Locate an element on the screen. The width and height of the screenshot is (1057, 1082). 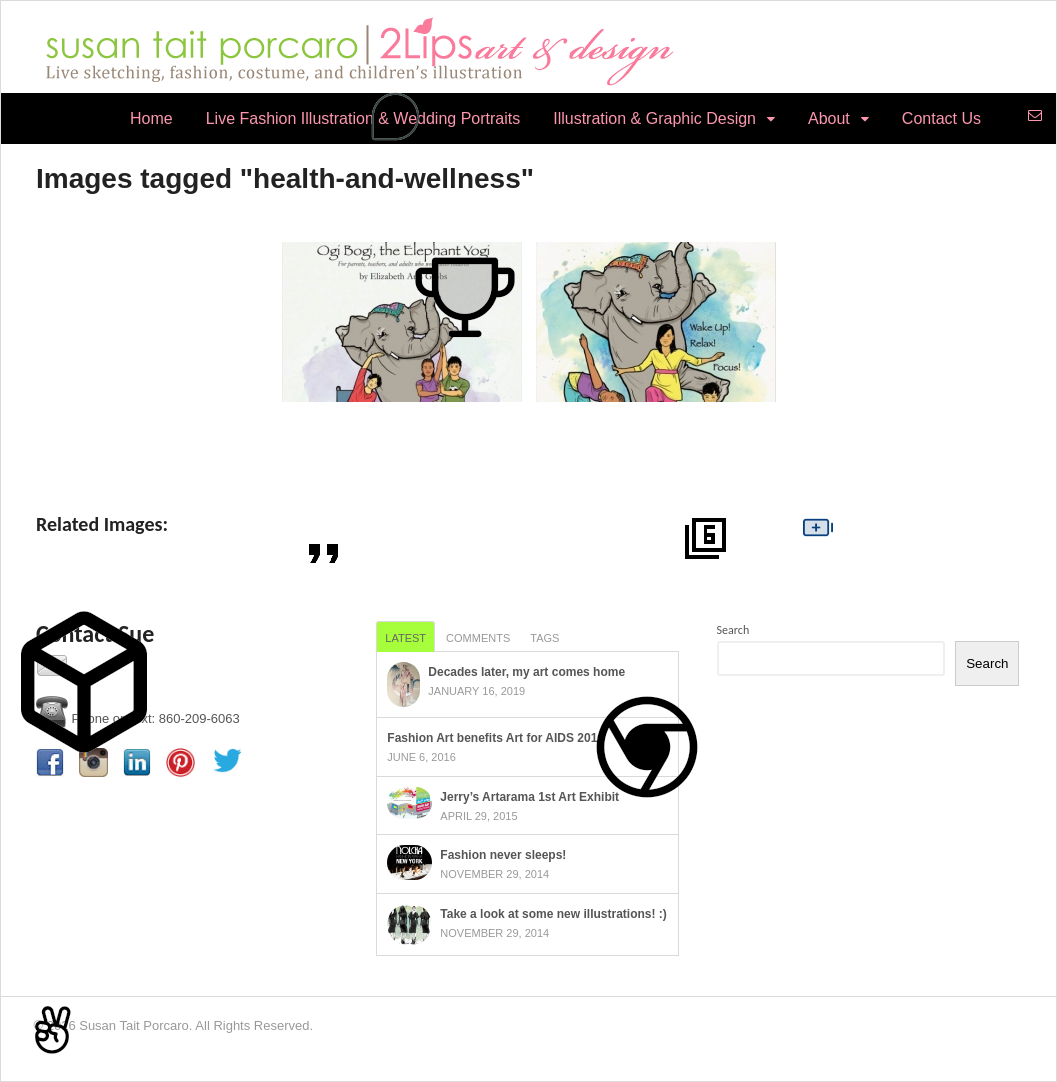
view achievements or awards is located at coordinates (465, 294).